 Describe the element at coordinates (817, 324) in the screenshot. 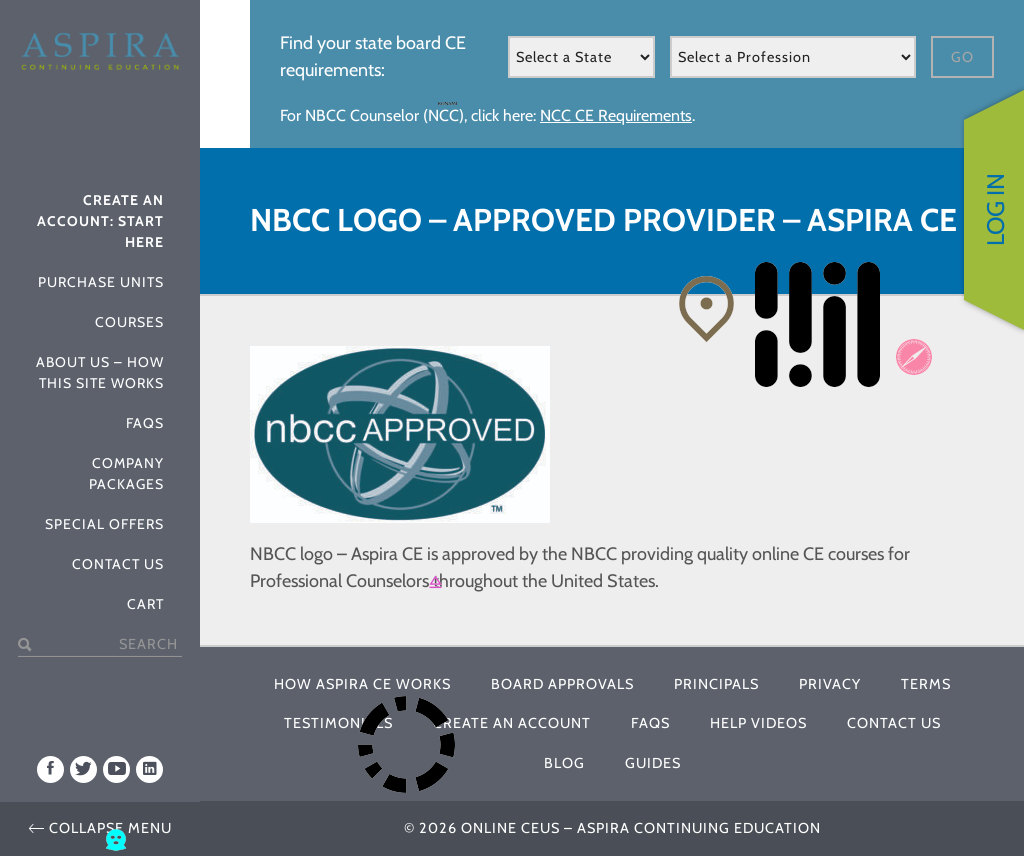

I see `mediapipe framework or SDK integration` at that location.